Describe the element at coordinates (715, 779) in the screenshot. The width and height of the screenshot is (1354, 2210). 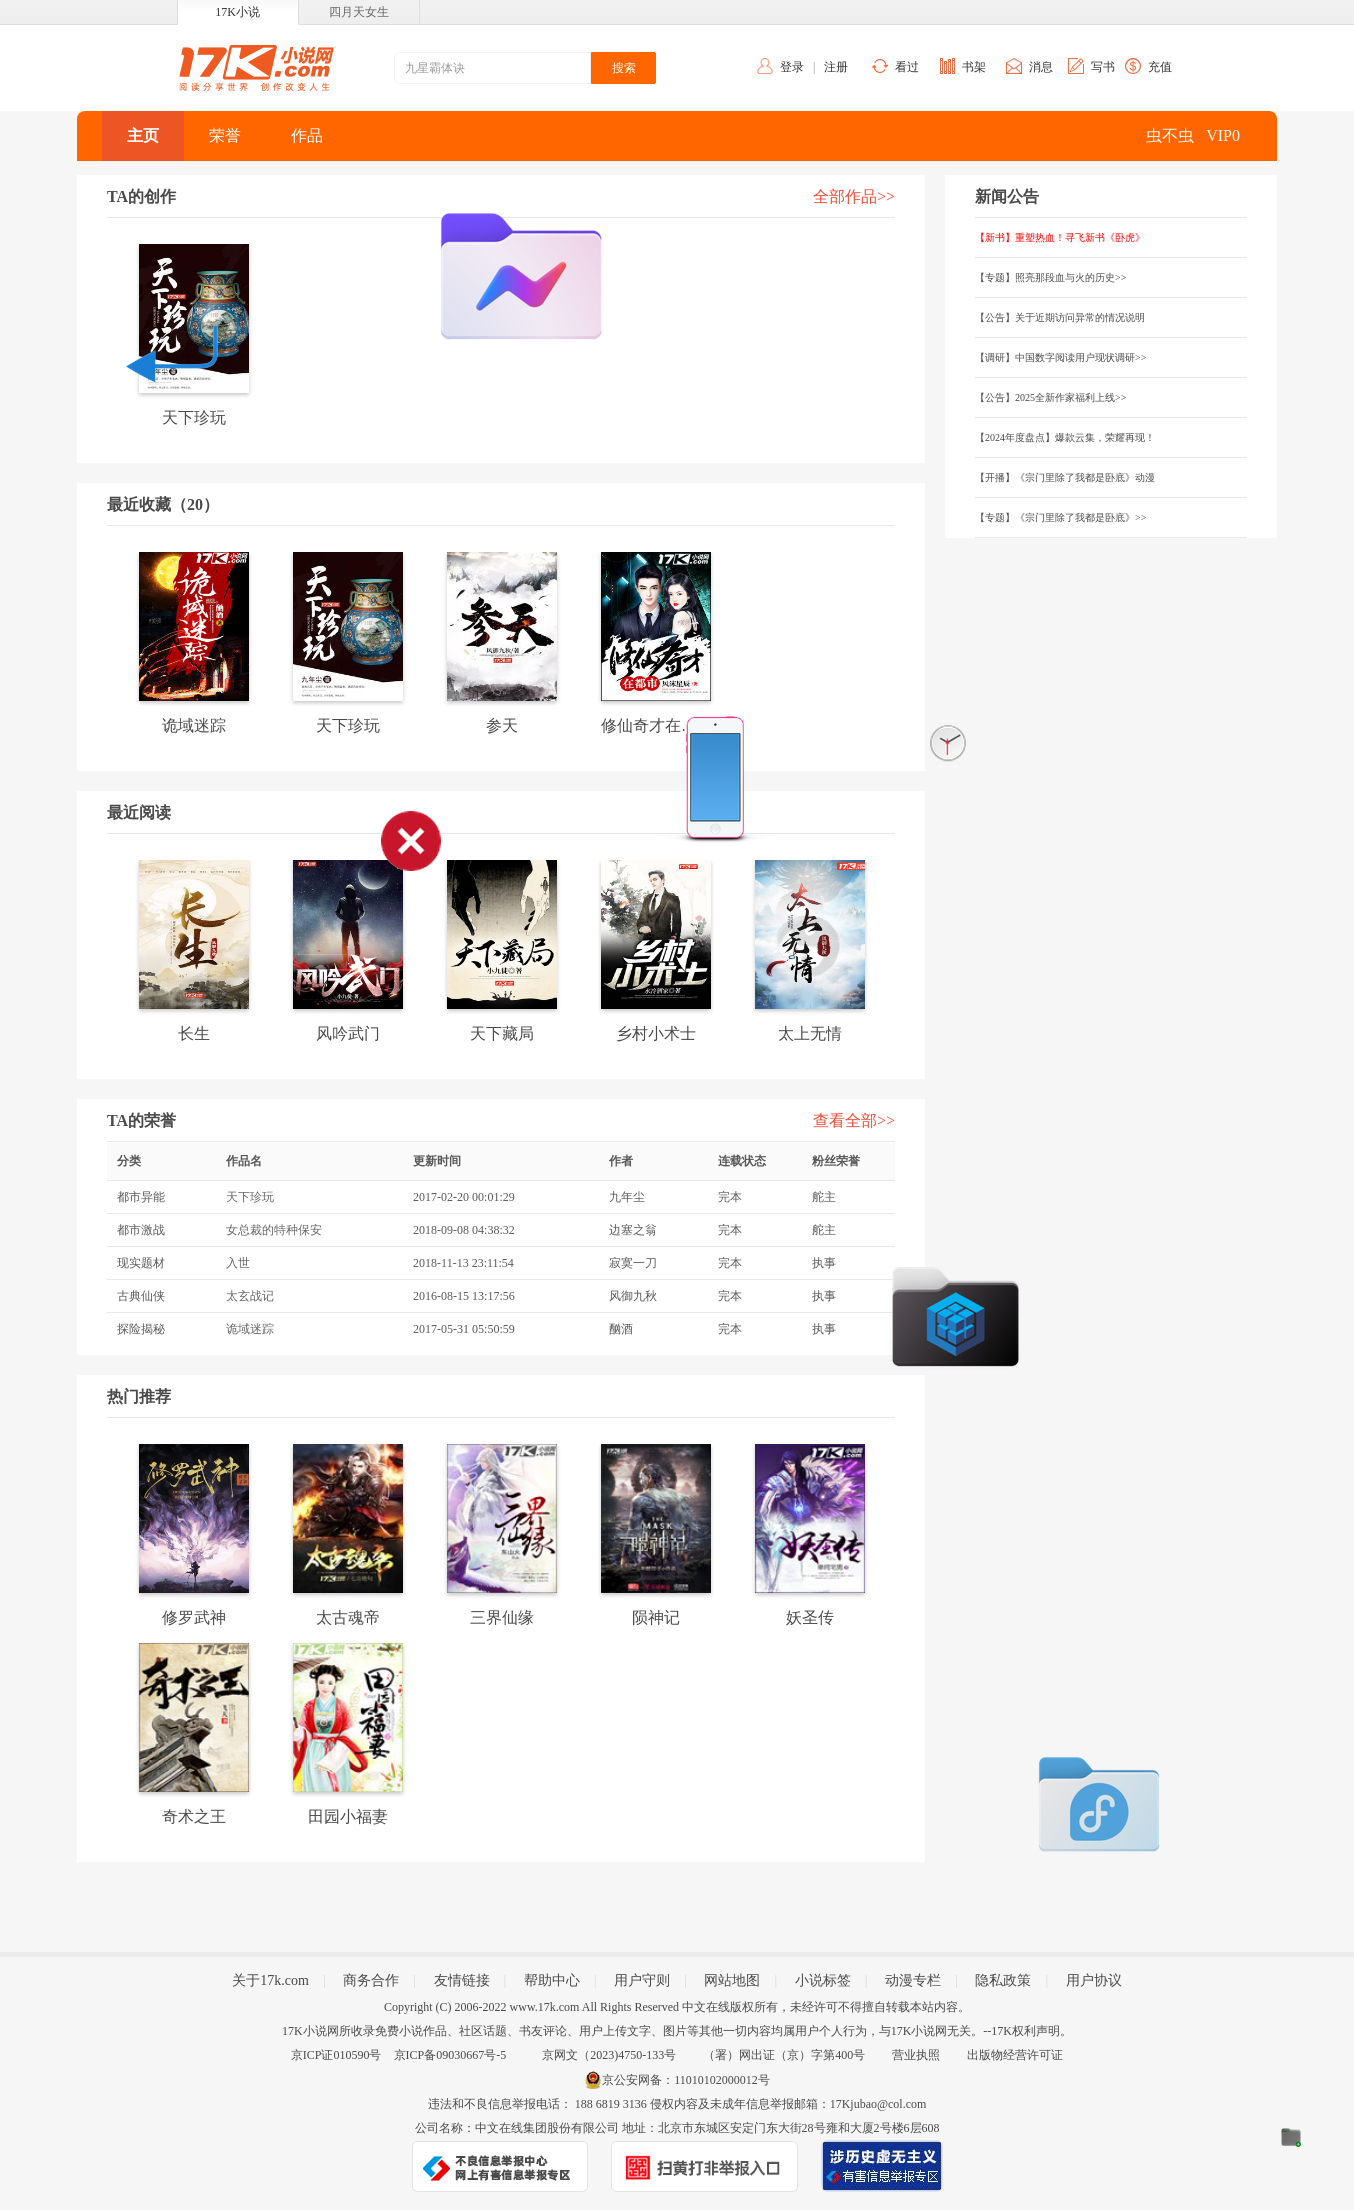
I see `iPod Touch device connected` at that location.